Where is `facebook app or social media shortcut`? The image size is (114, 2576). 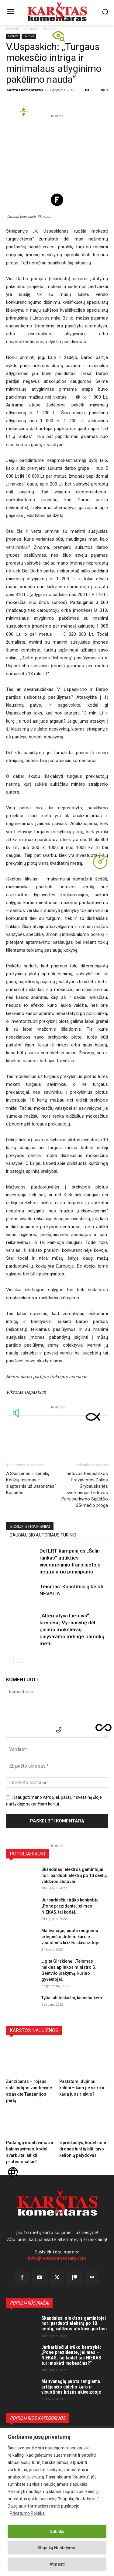 facebook app or social media shortcut is located at coordinates (57, 200).